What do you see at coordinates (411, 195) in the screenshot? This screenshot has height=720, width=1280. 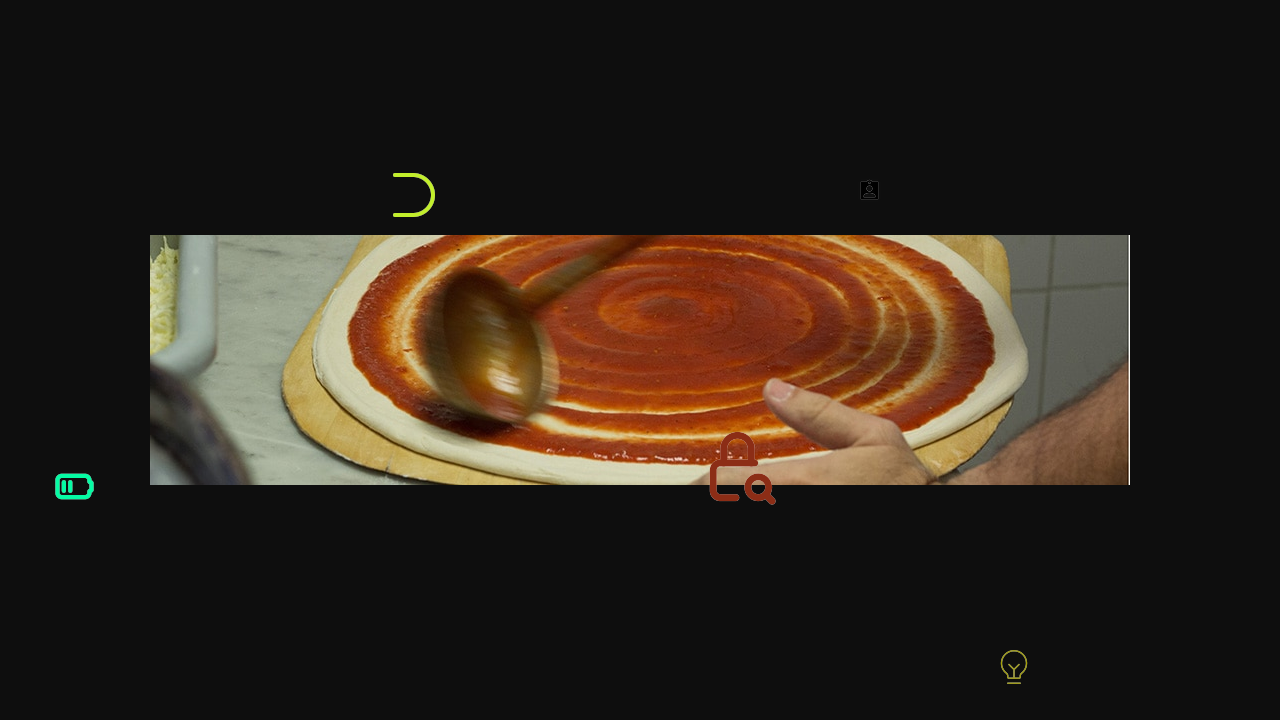 I see `indicates a proper superset relationship in mathematical notation` at bounding box center [411, 195].